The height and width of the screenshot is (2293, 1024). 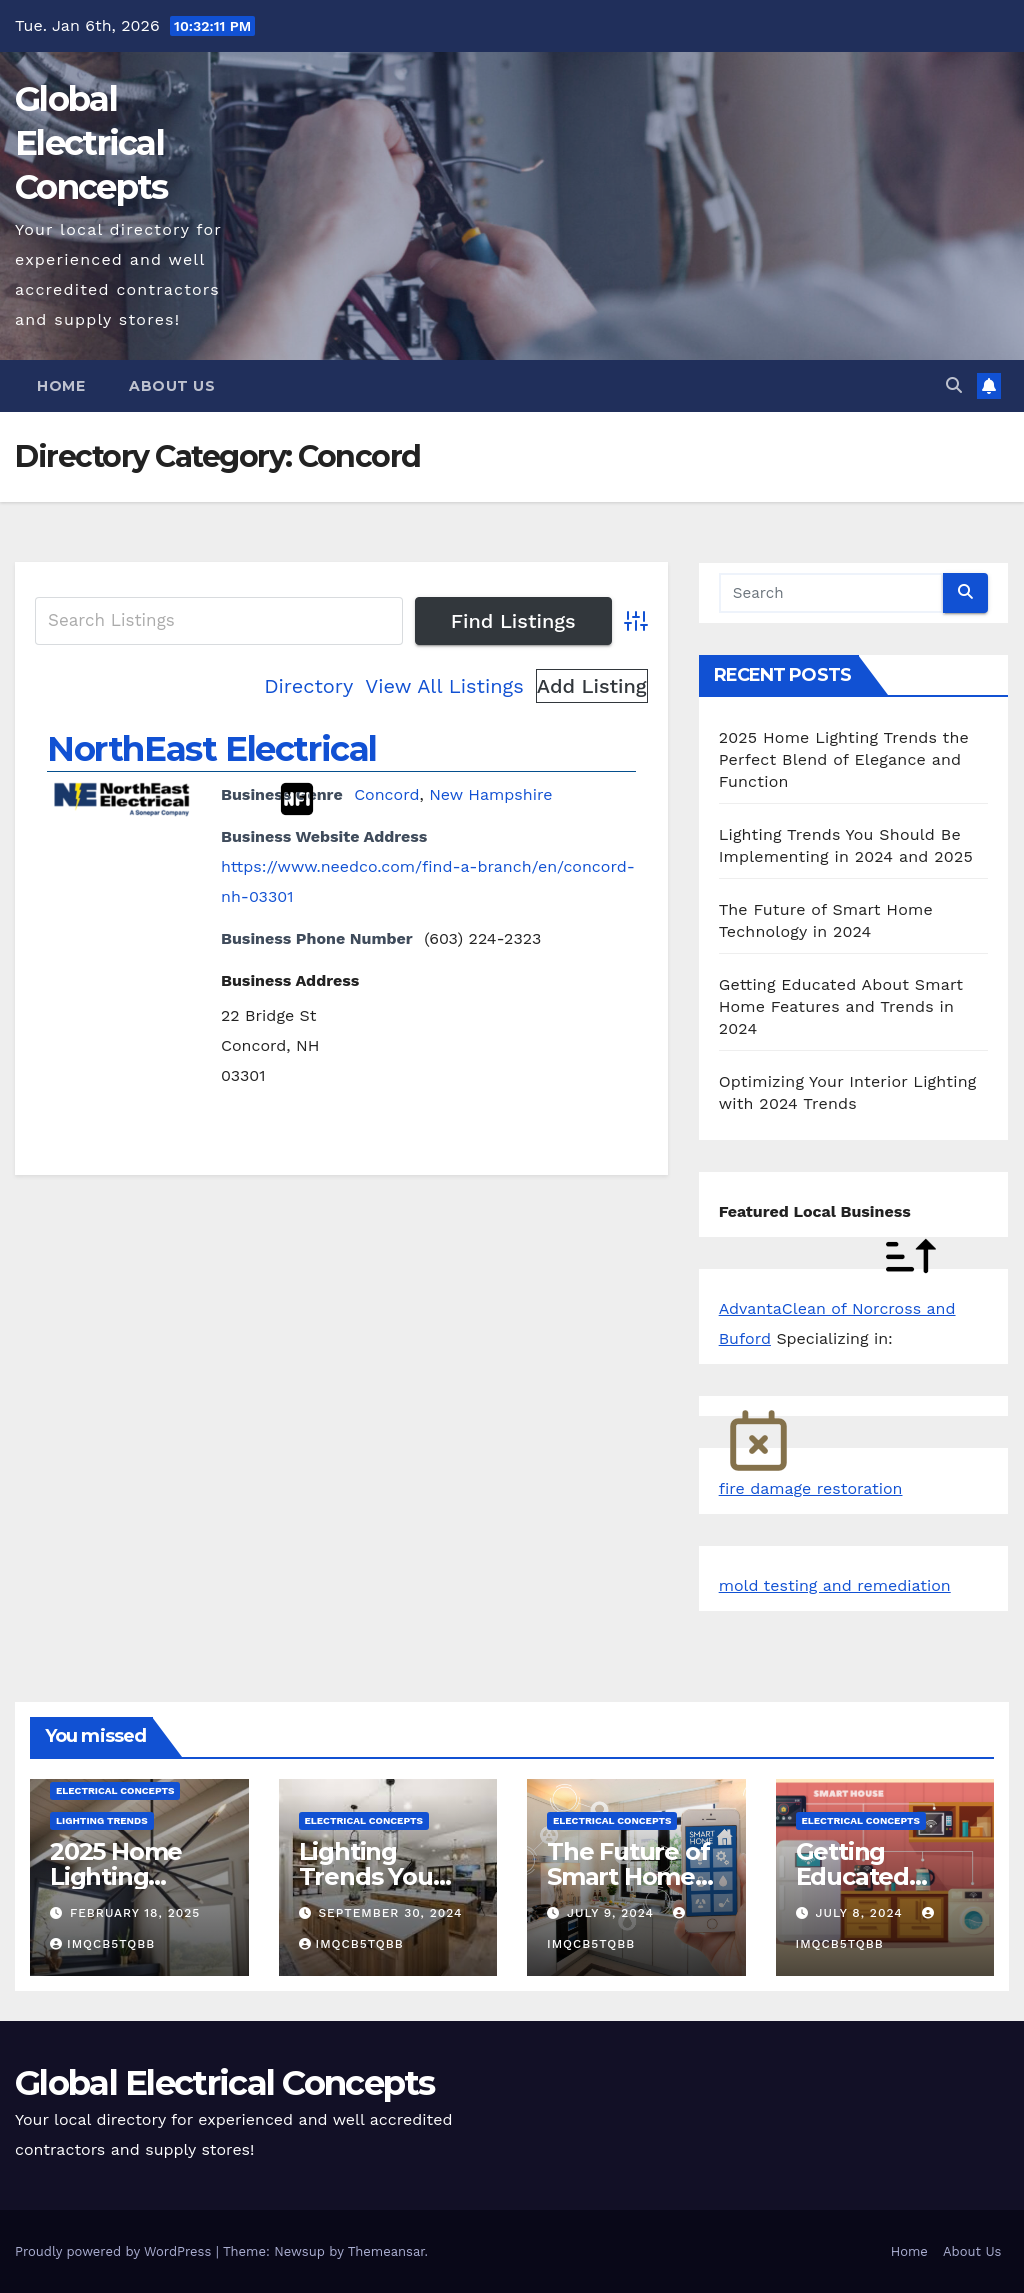 I want to click on cancel or remove a scheduled event, so click(x=758, y=1442).